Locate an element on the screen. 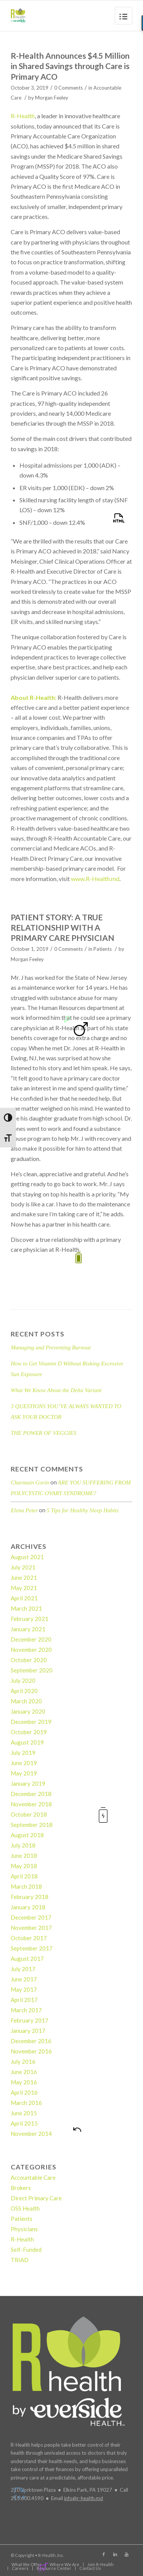  undo the last action is located at coordinates (77, 2129).